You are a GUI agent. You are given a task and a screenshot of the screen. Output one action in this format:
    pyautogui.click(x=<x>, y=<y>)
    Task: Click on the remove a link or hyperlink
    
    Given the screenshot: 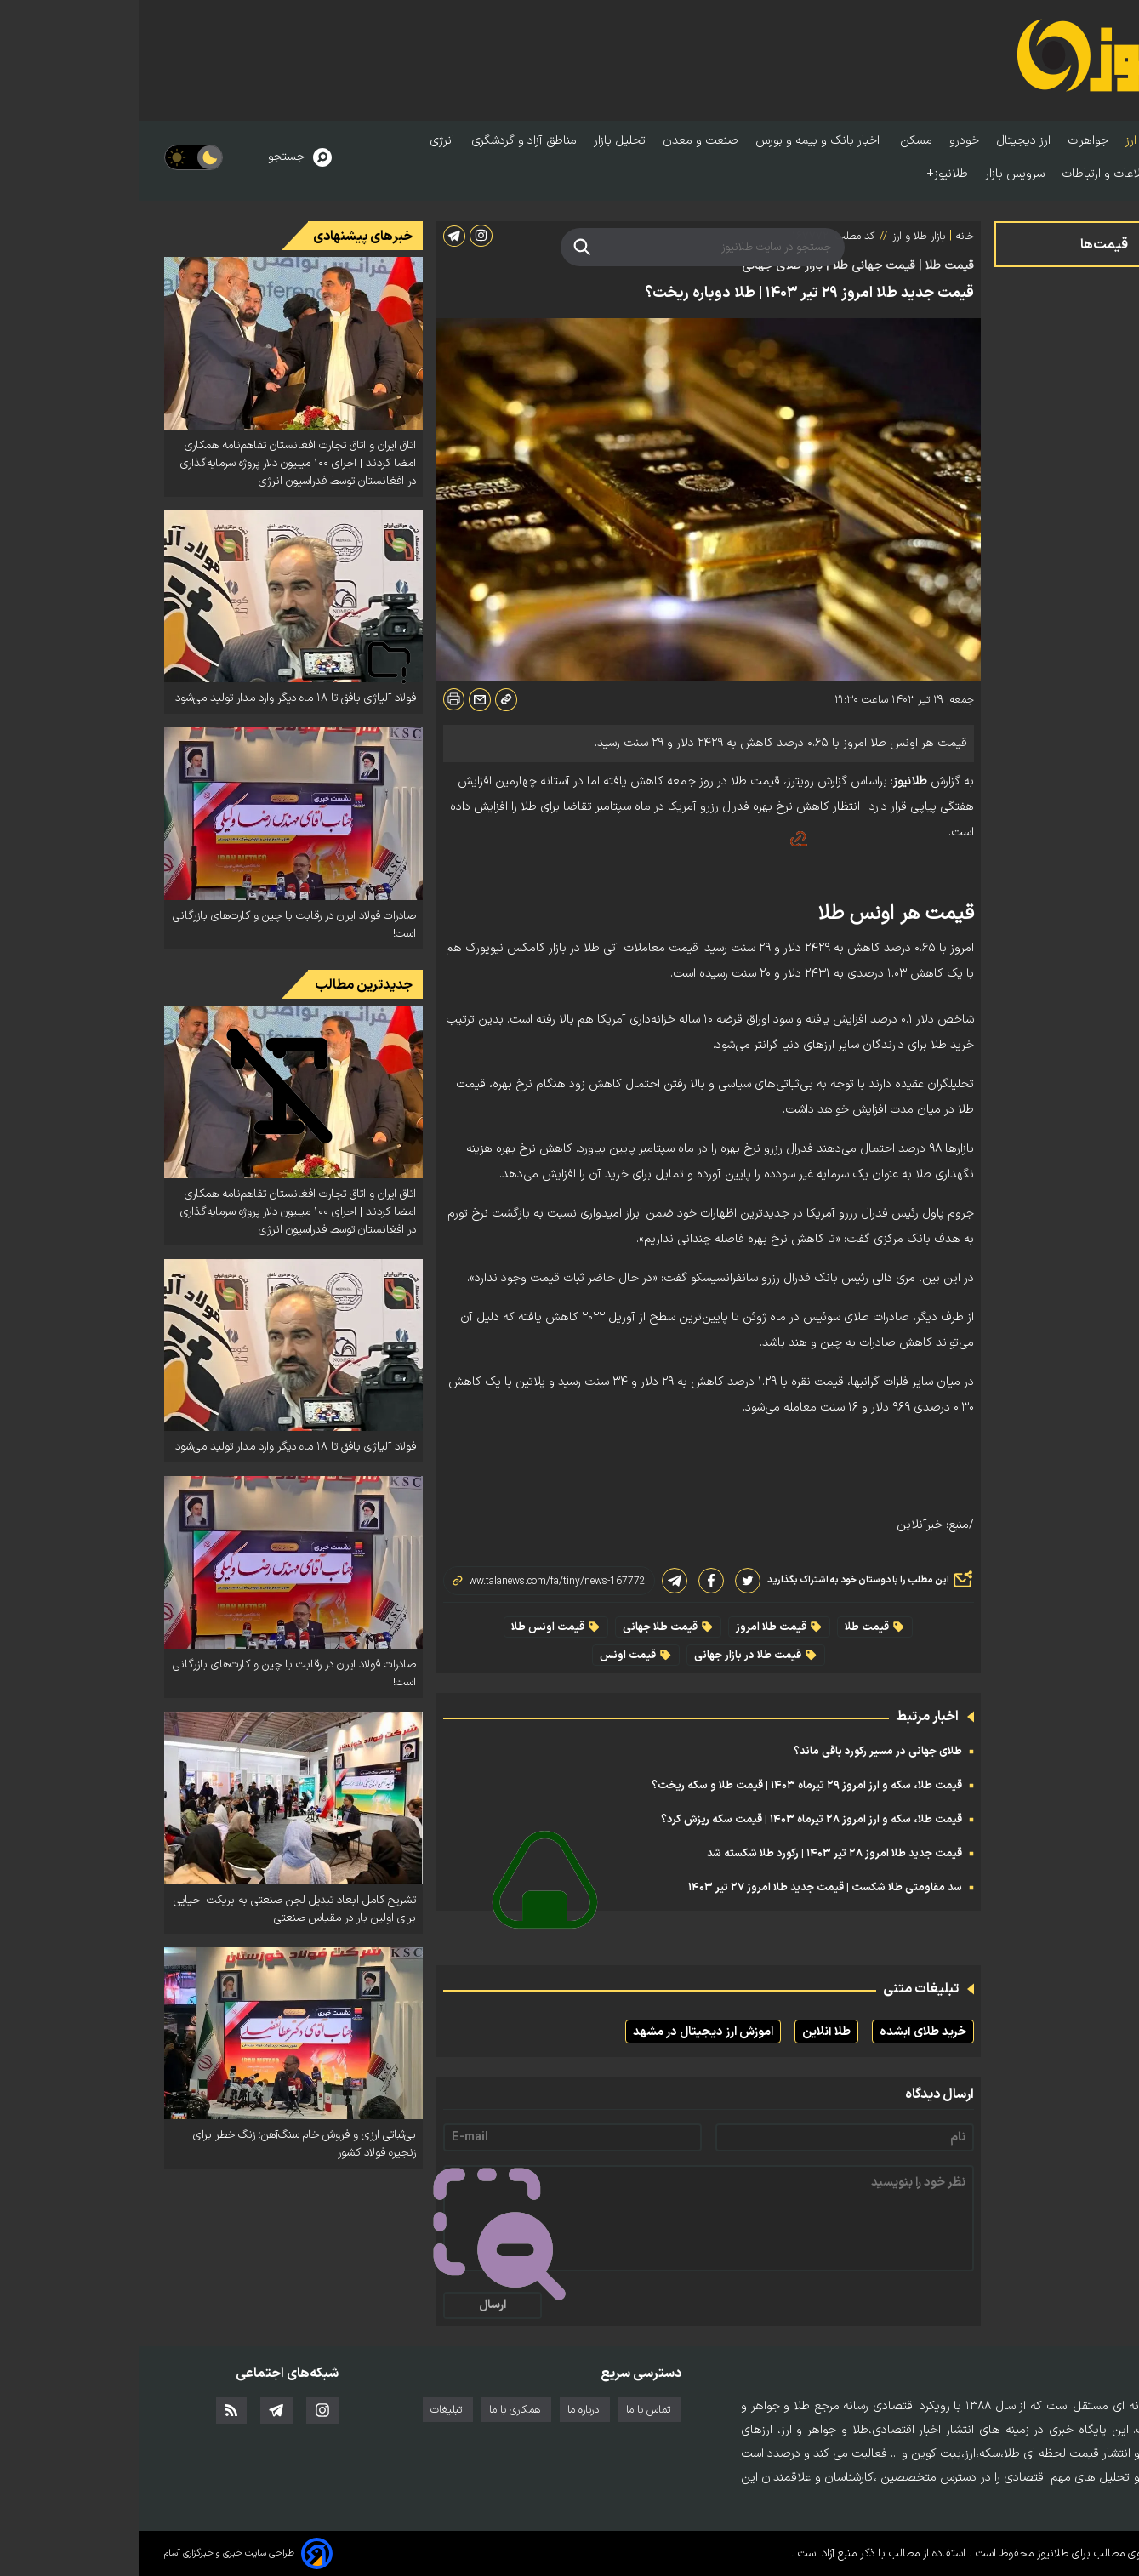 What is the action you would take?
    pyautogui.click(x=798, y=839)
    